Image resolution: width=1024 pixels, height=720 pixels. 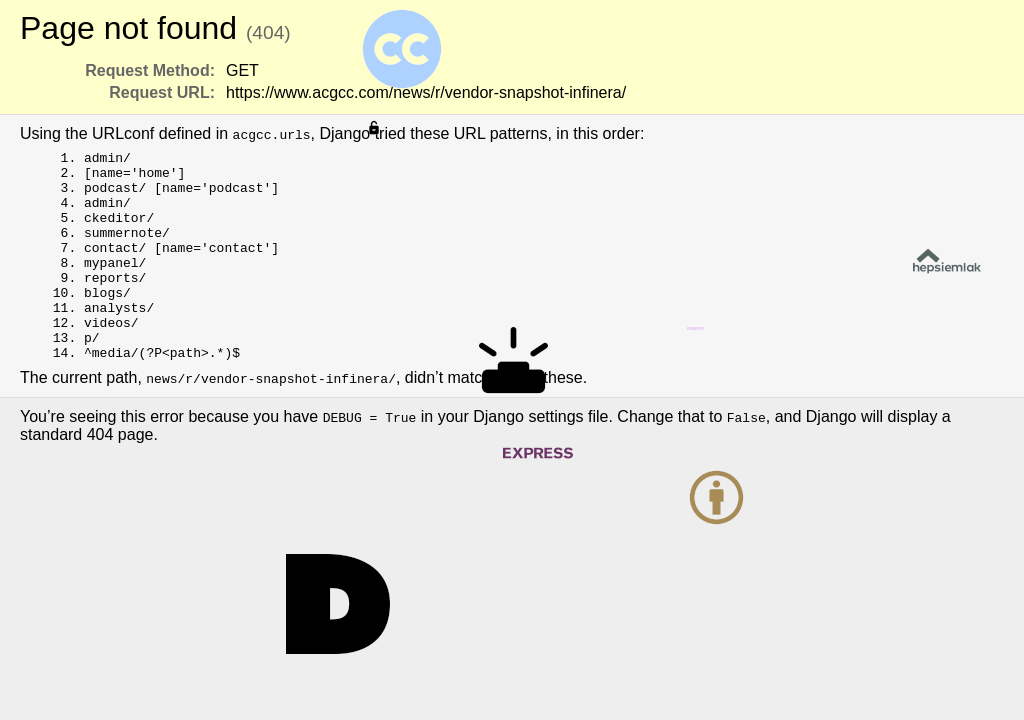 What do you see at coordinates (513, 361) in the screenshot?
I see `indicates active land mine or explosive hazard` at bounding box center [513, 361].